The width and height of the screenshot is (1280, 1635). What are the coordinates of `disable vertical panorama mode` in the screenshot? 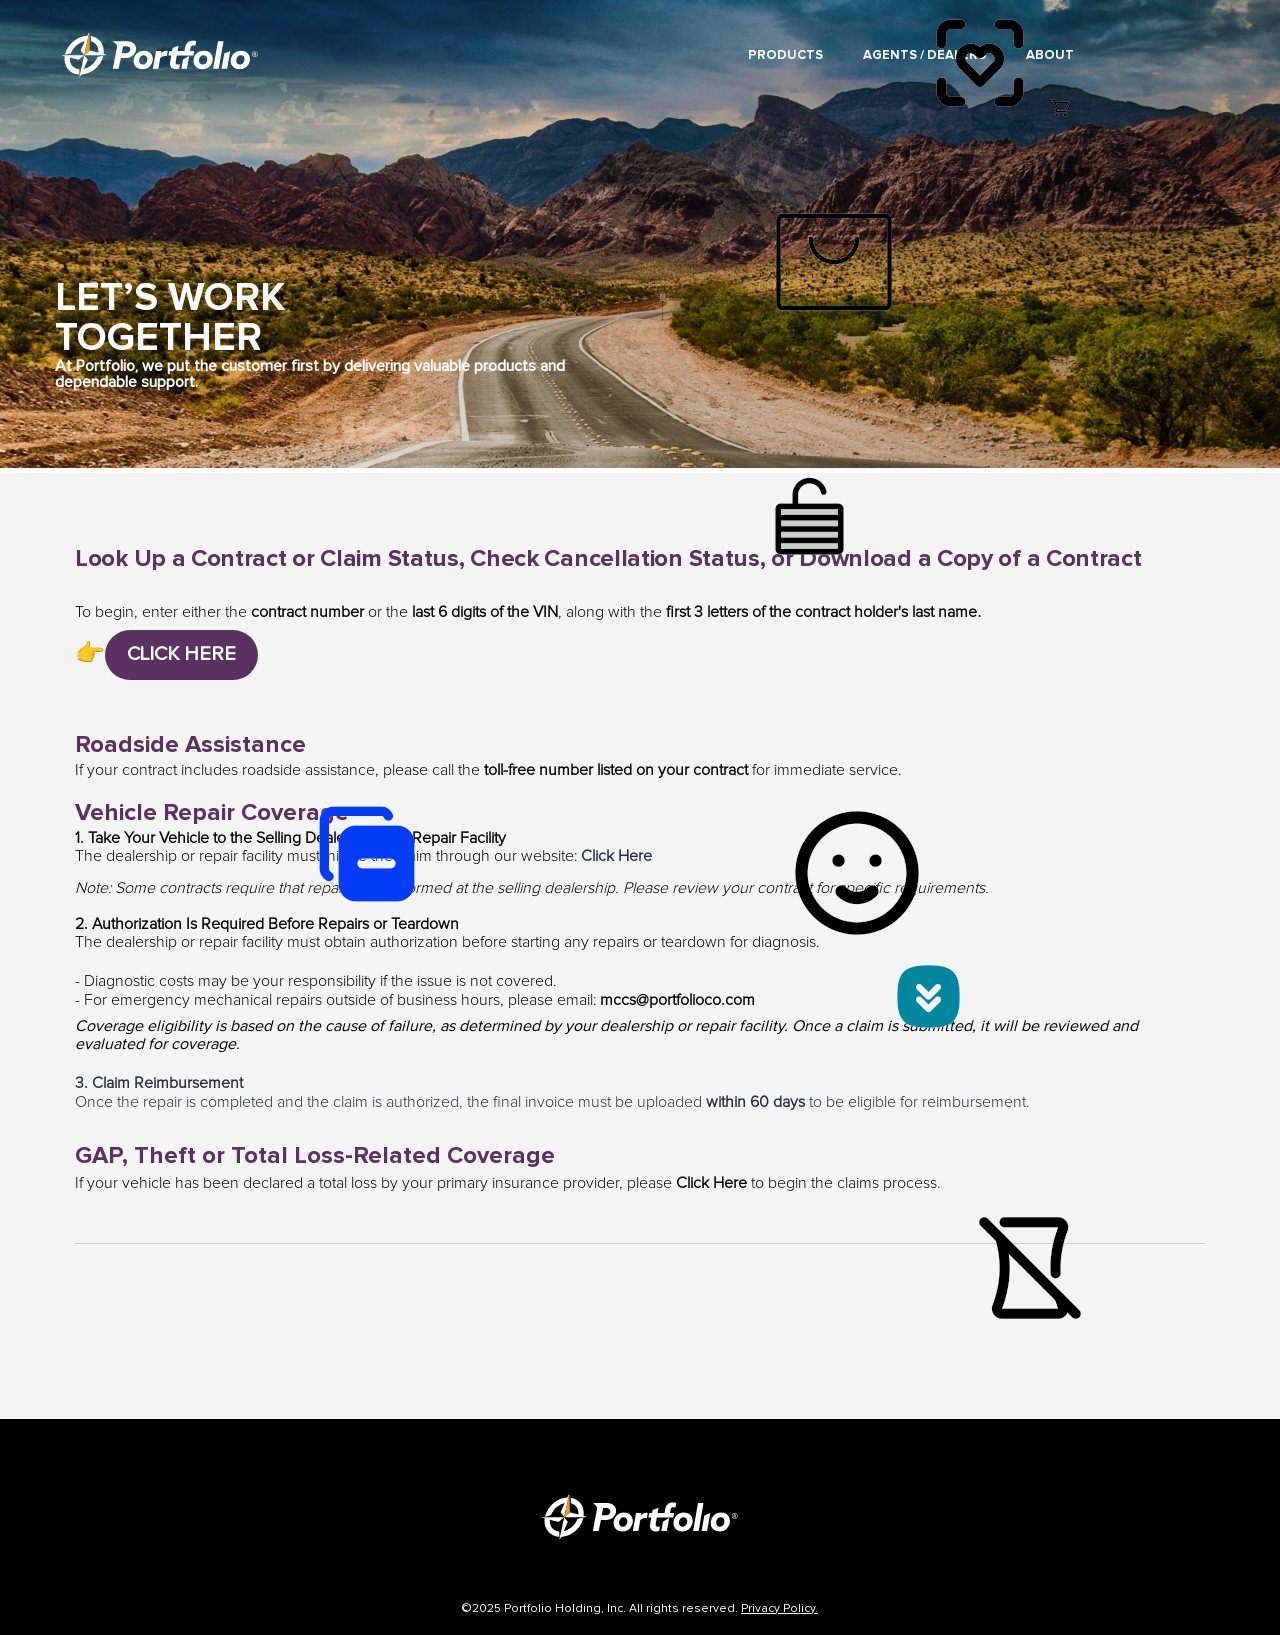 It's located at (1030, 1268).